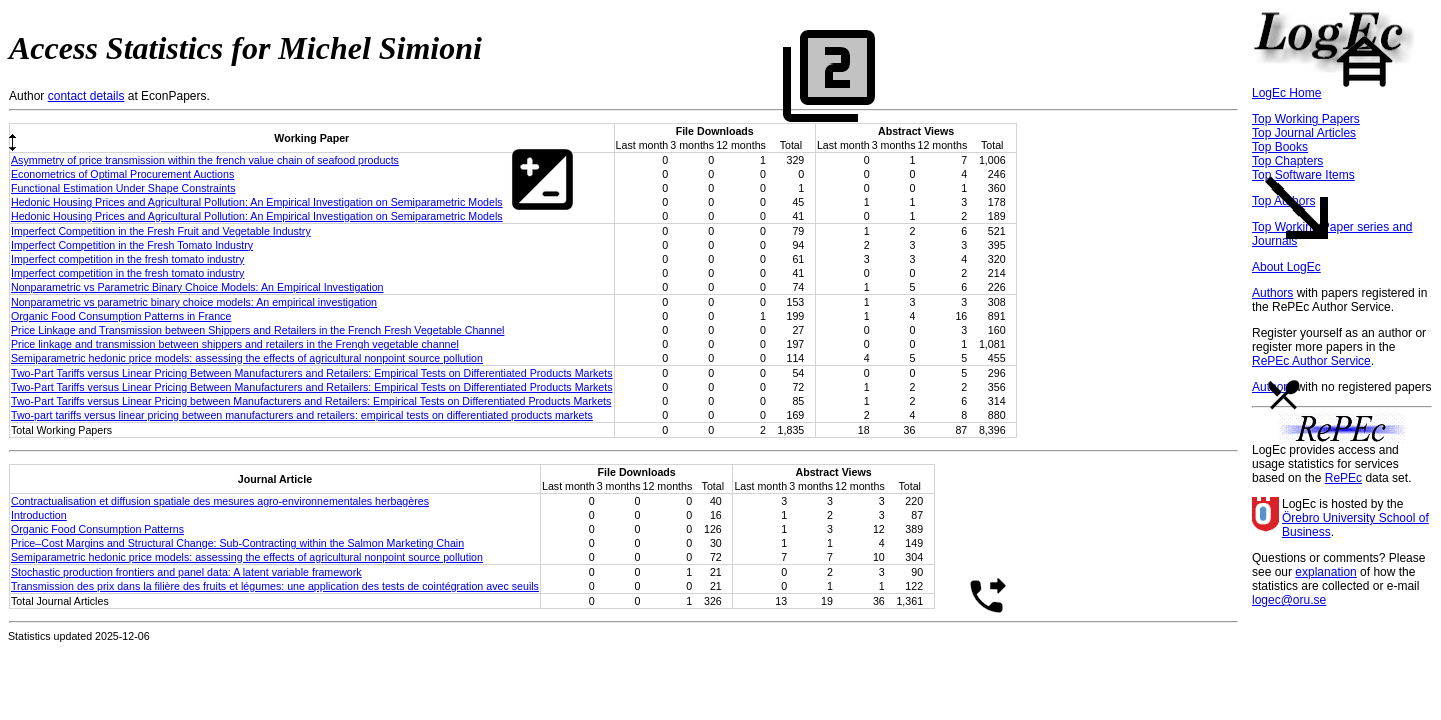 The width and height of the screenshot is (1441, 720). I want to click on indicates a forwarded call, so click(986, 596).